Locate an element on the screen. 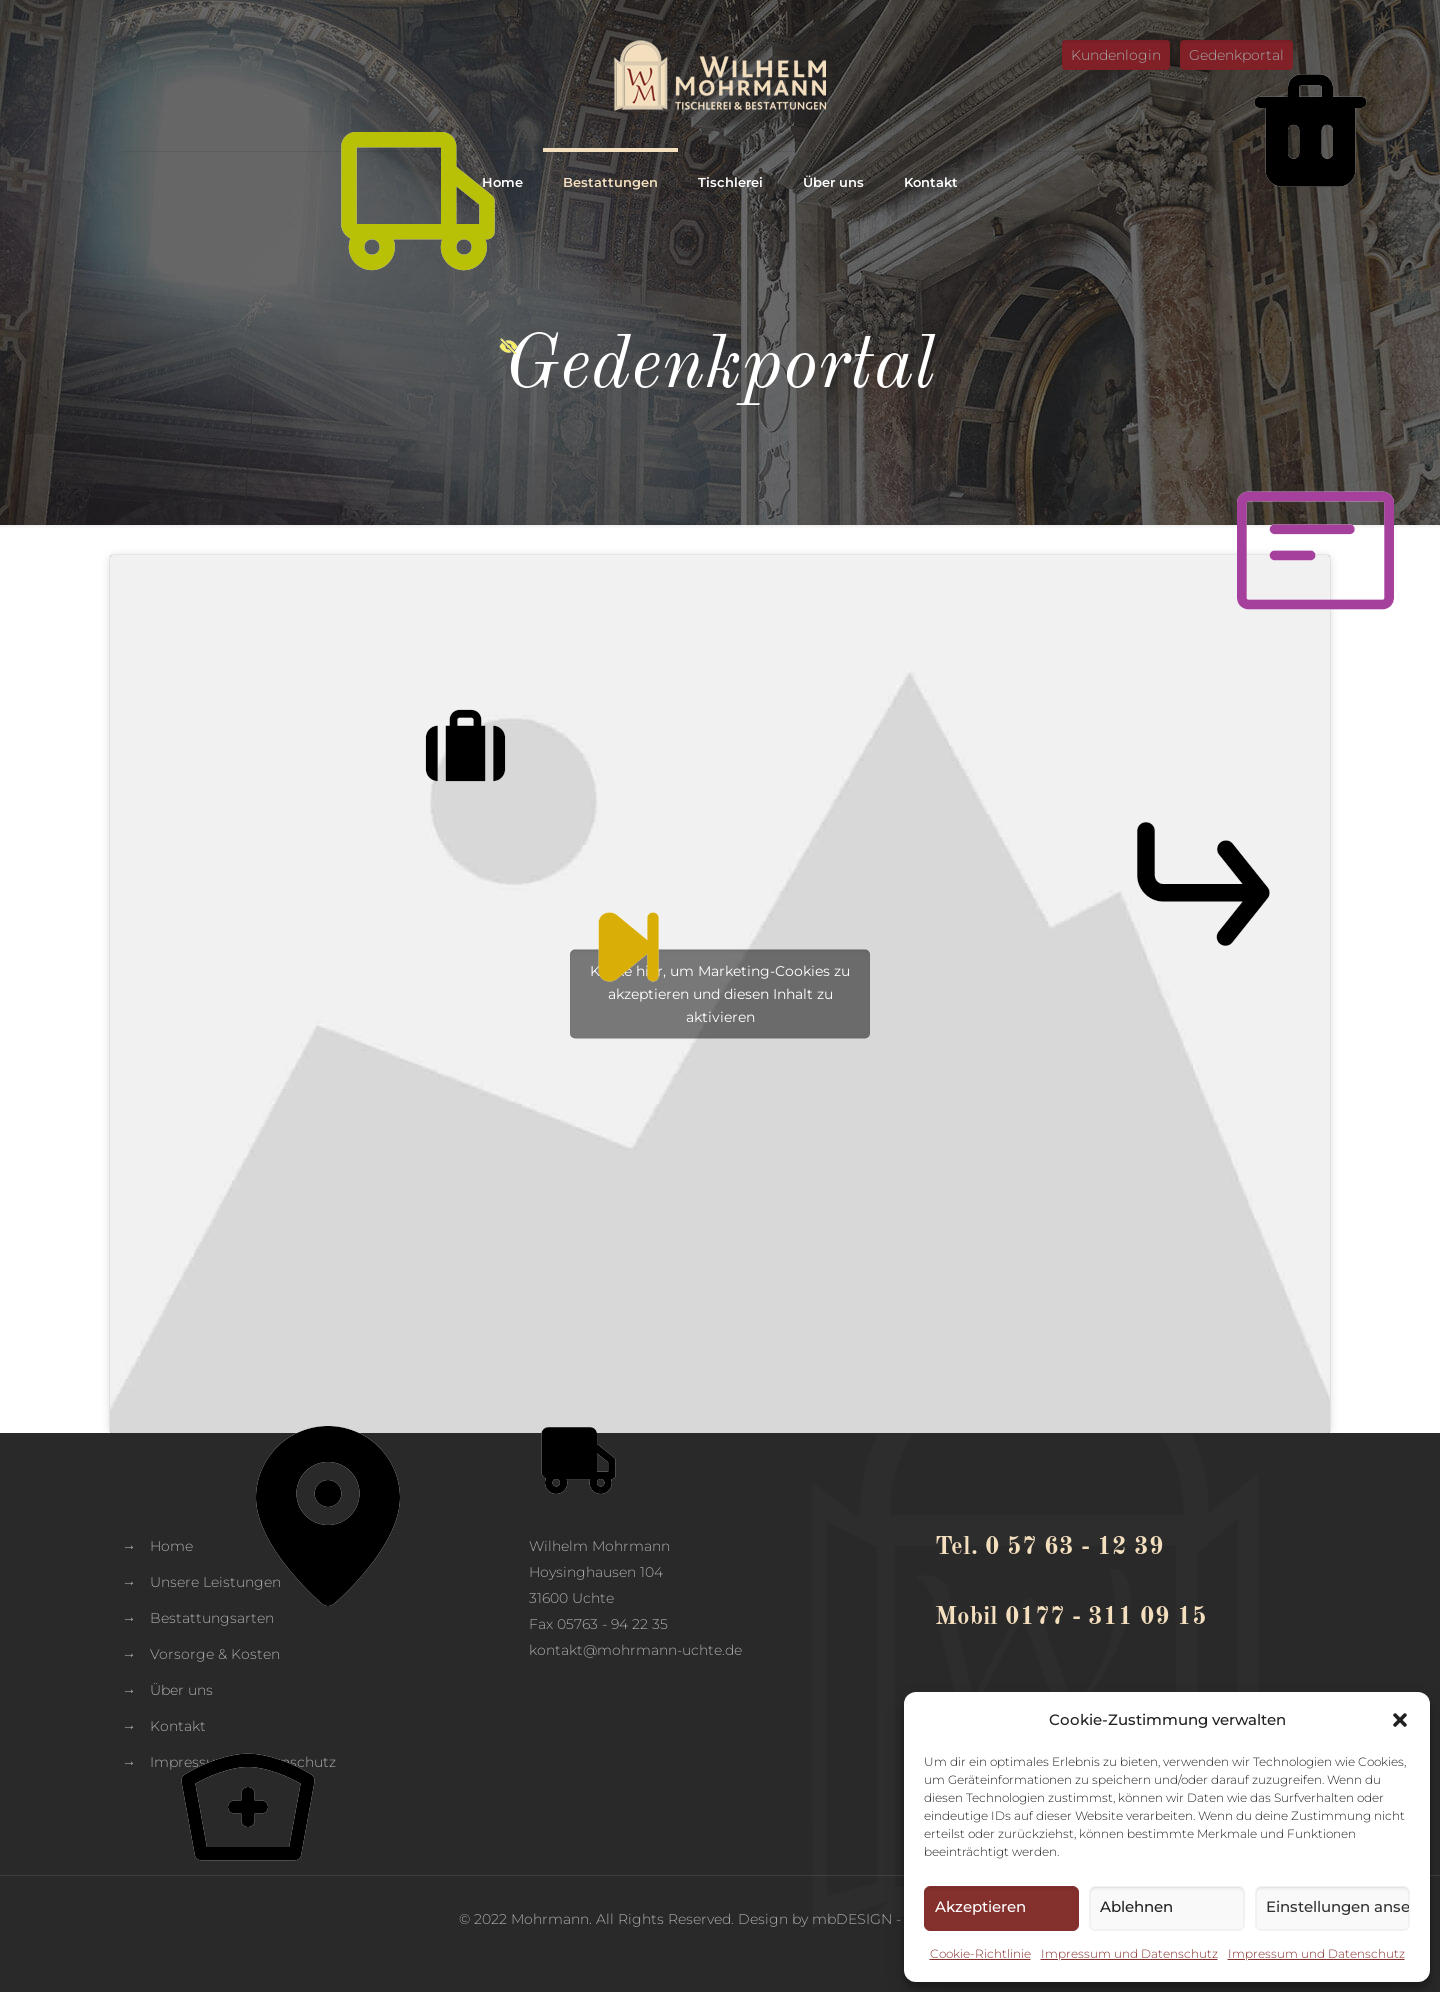 This screenshot has height=1992, width=1440. access delivery or shipping options is located at coordinates (578, 1460).